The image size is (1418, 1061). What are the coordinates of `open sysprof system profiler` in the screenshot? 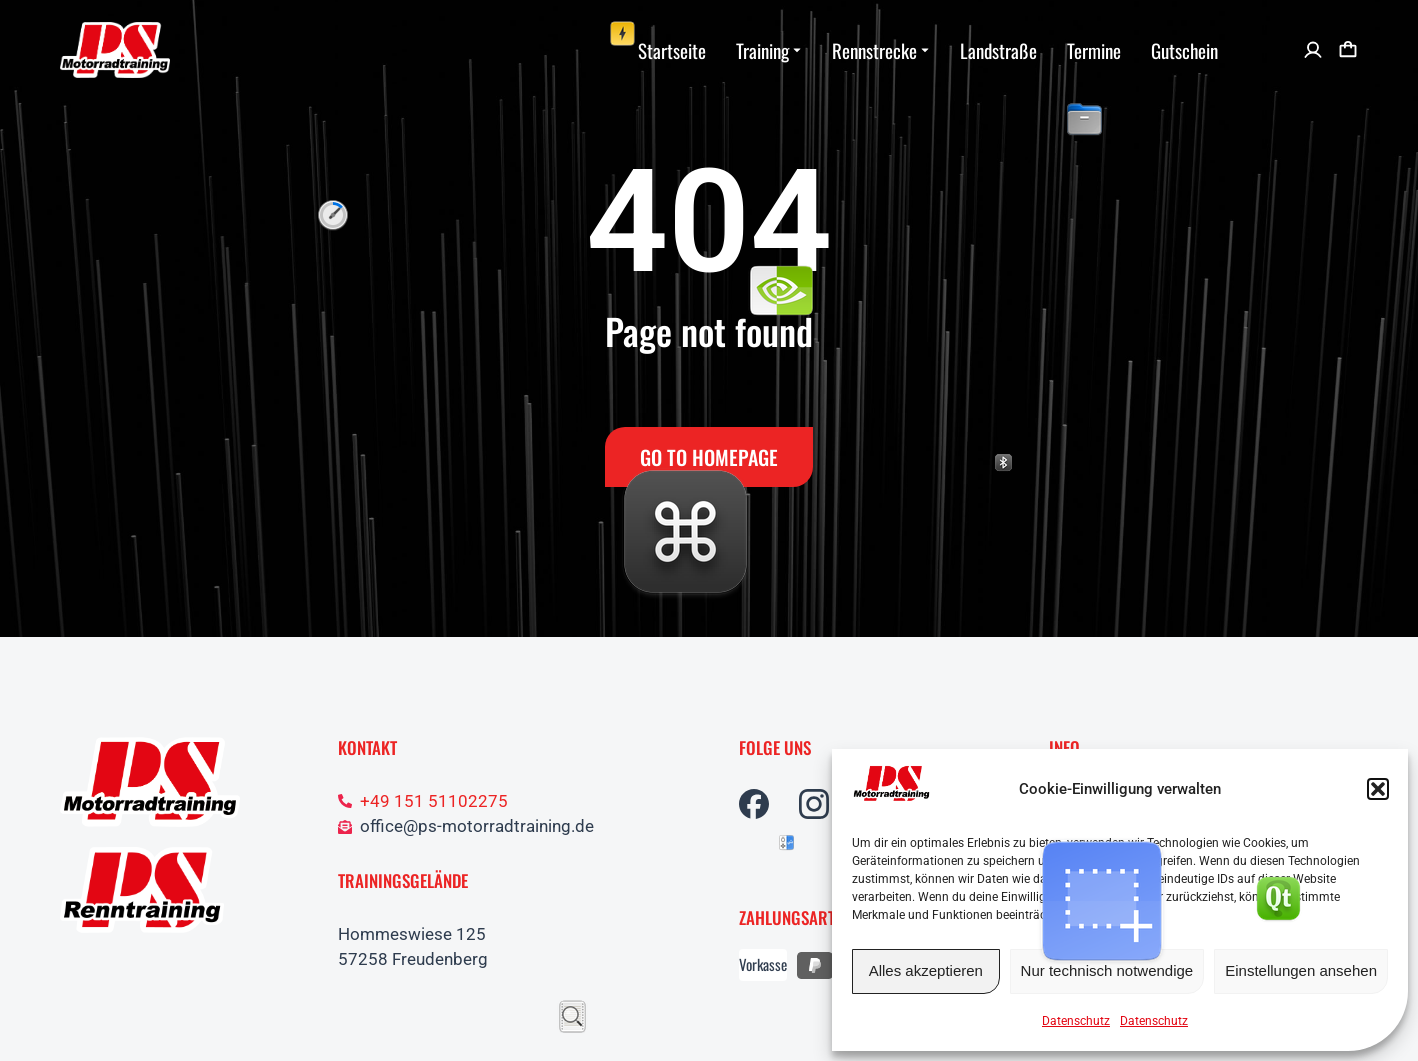 It's located at (333, 215).